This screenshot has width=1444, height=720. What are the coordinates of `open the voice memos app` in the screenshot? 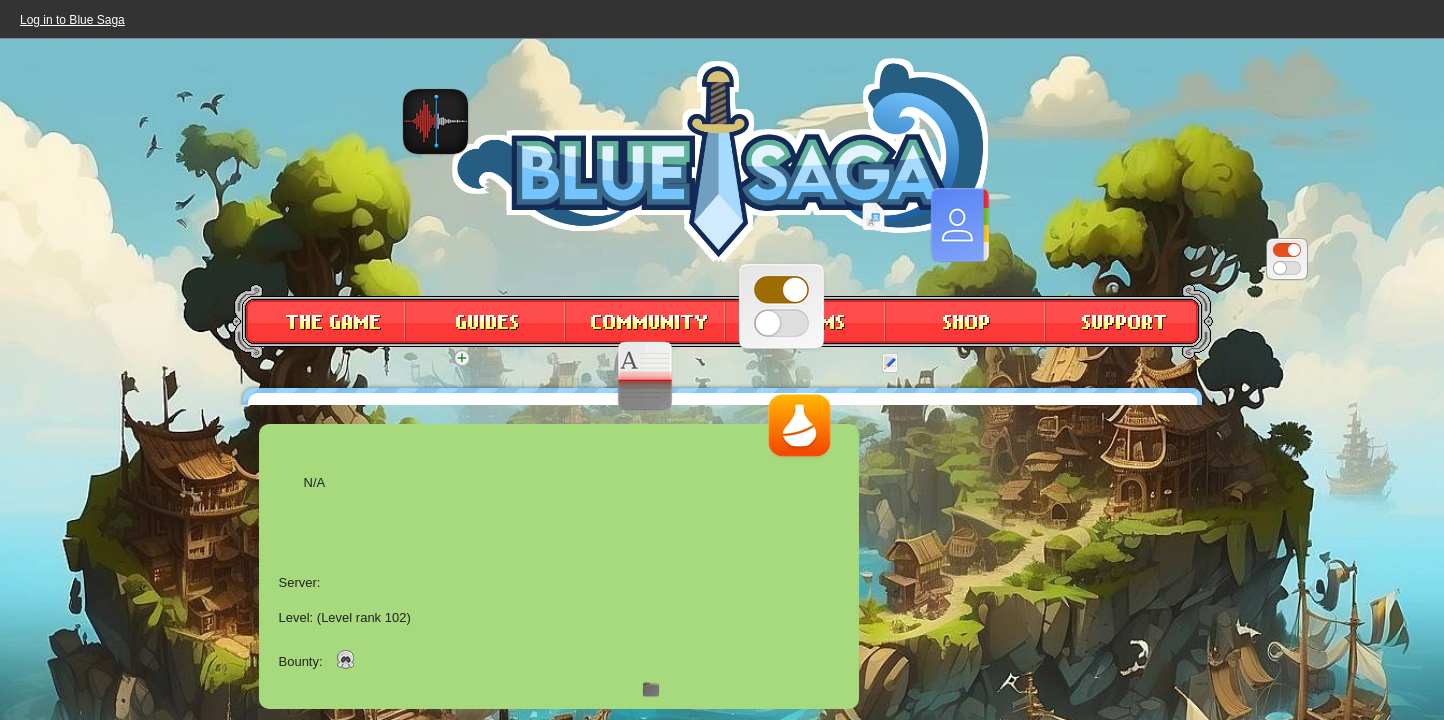 It's located at (435, 121).